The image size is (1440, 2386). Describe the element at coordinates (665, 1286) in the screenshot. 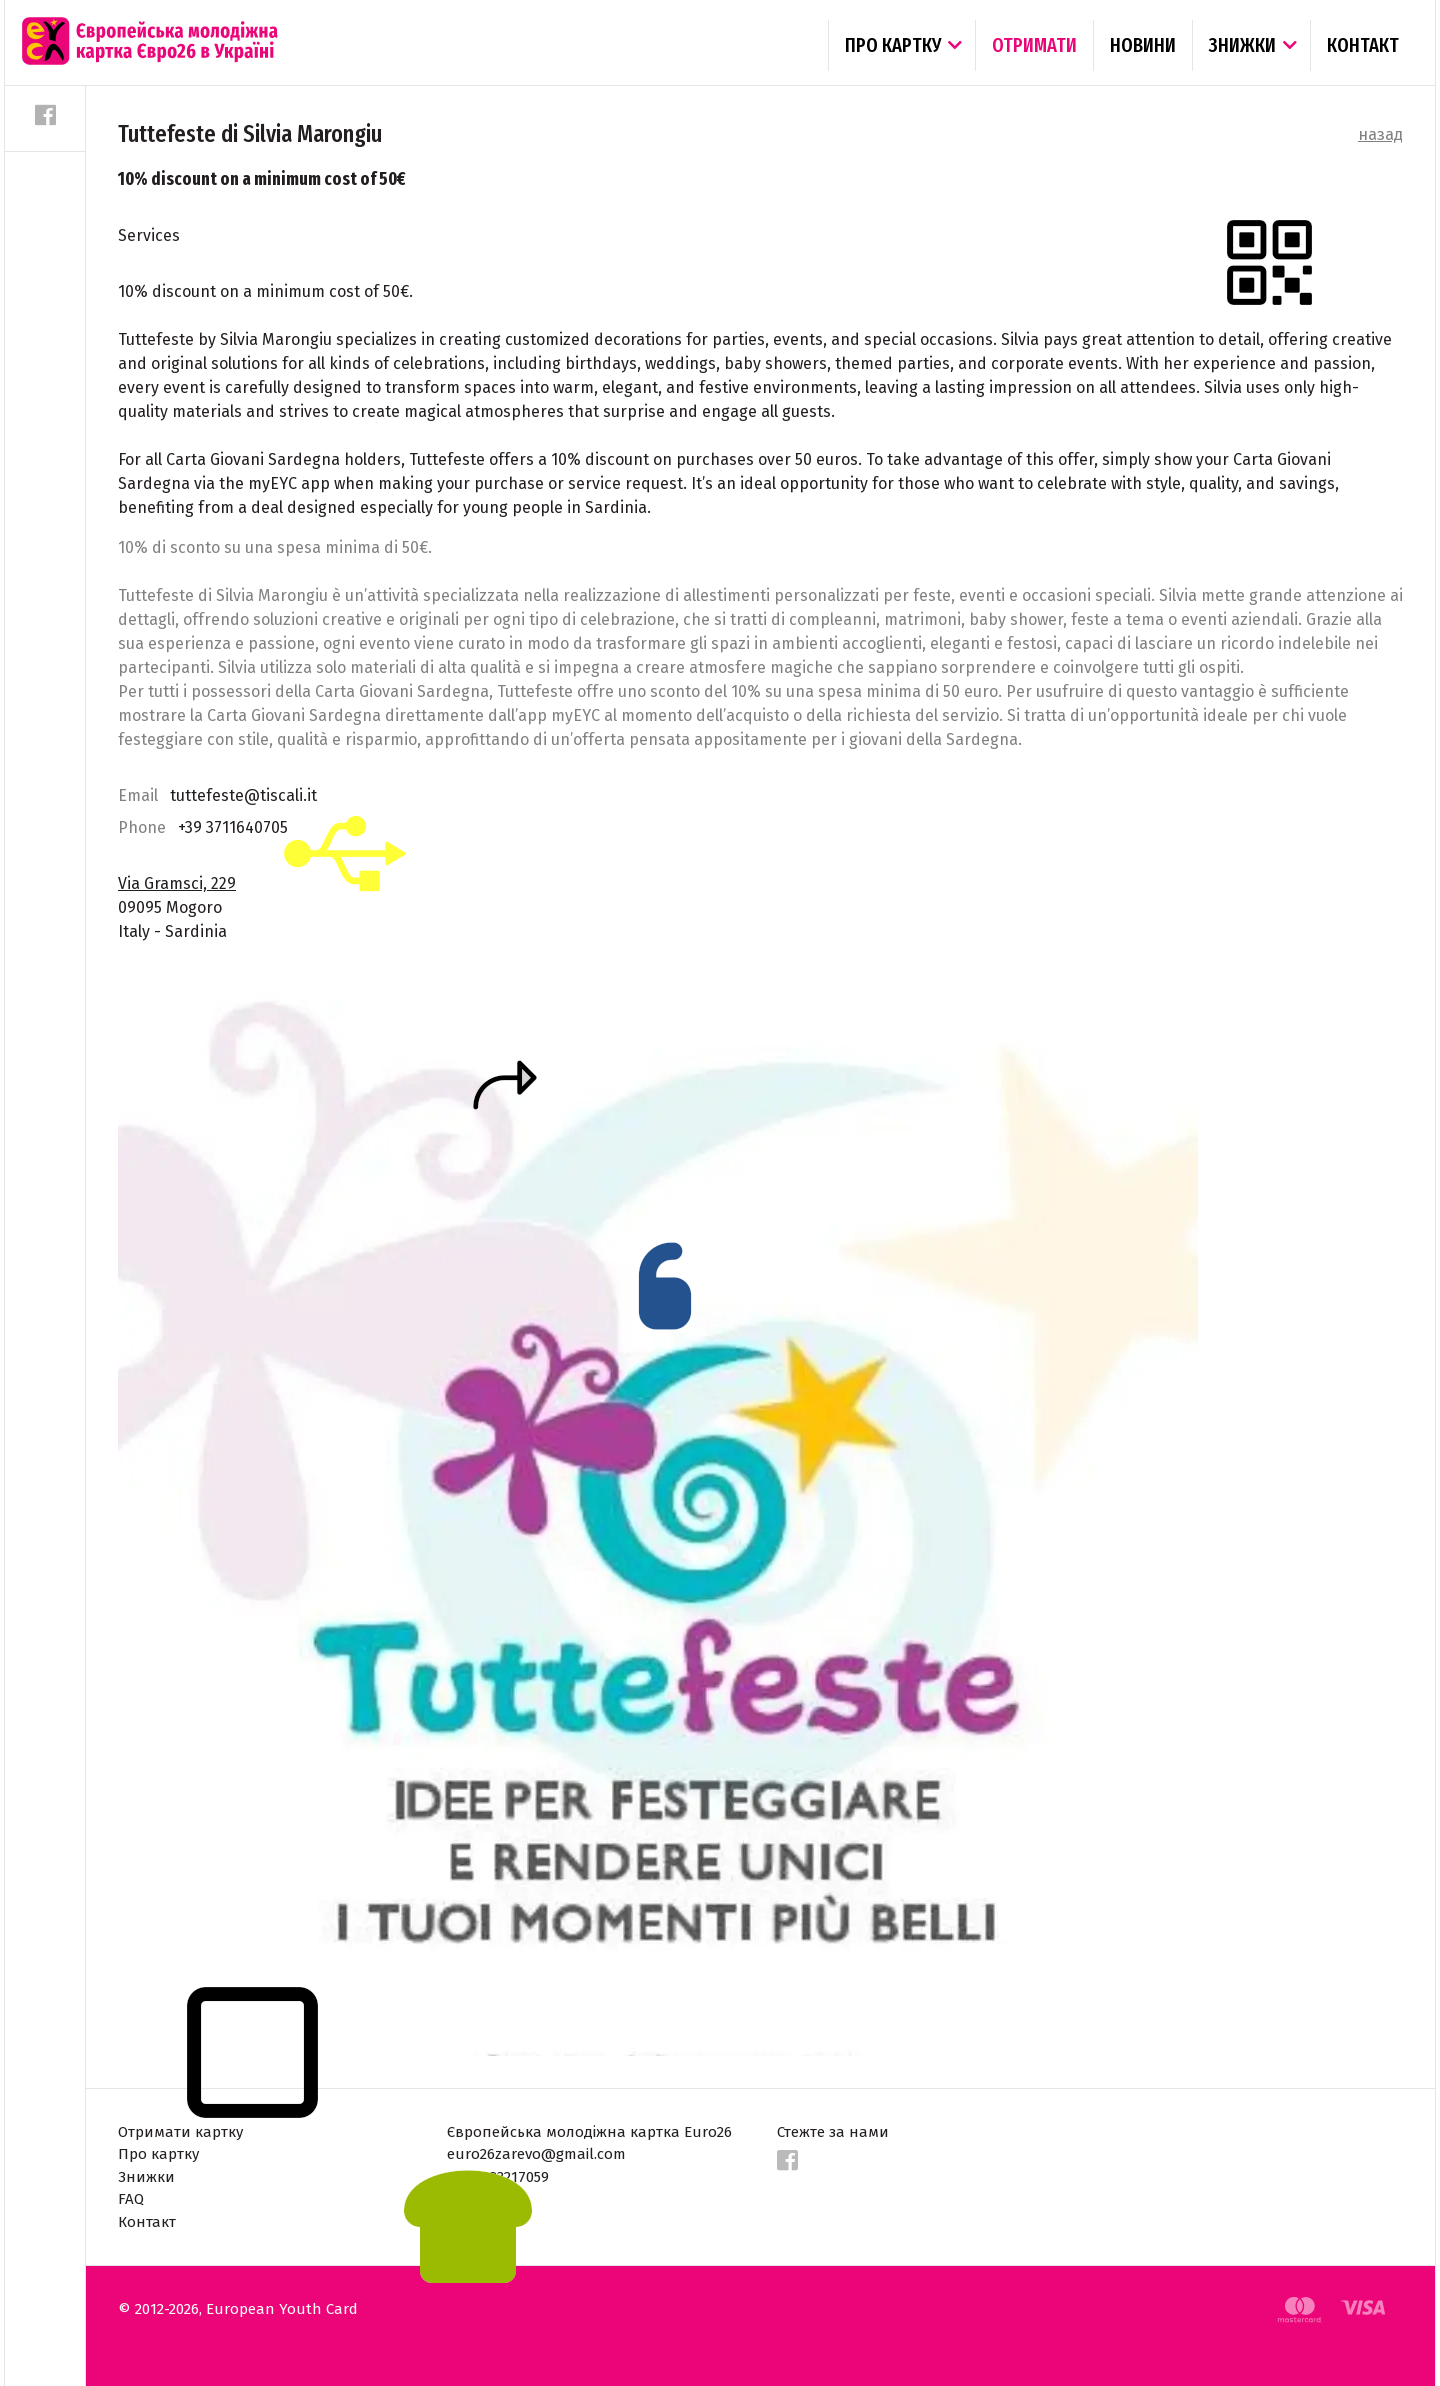

I see `insert a left single quotation mark` at that location.